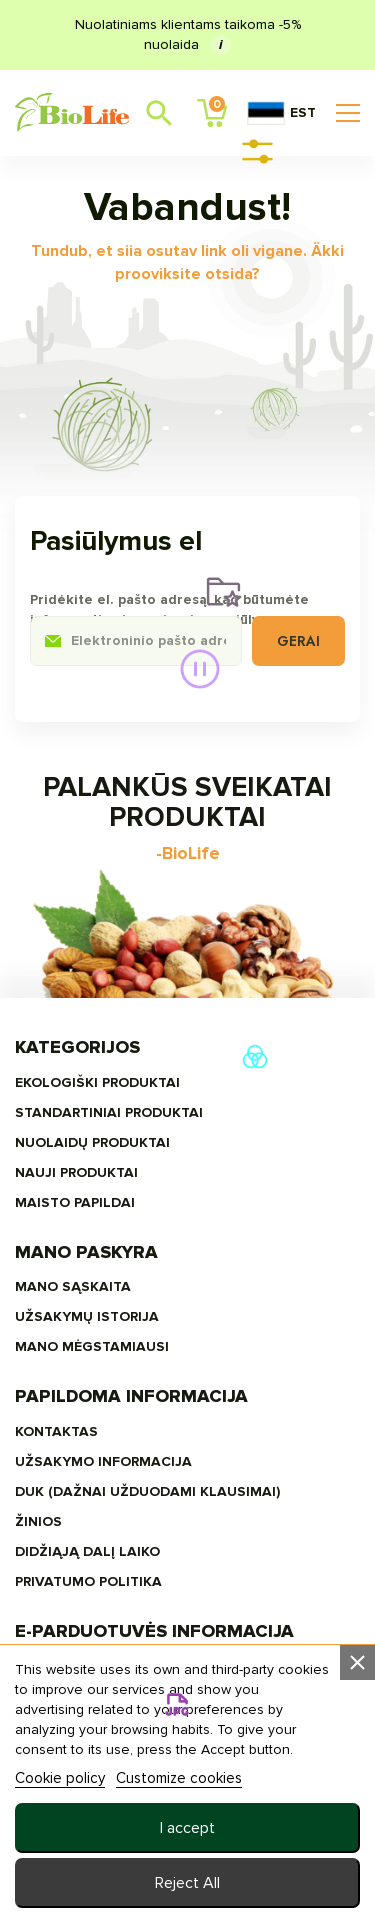 The height and width of the screenshot is (1923, 375). I want to click on adjust settings or preferences, so click(257, 151).